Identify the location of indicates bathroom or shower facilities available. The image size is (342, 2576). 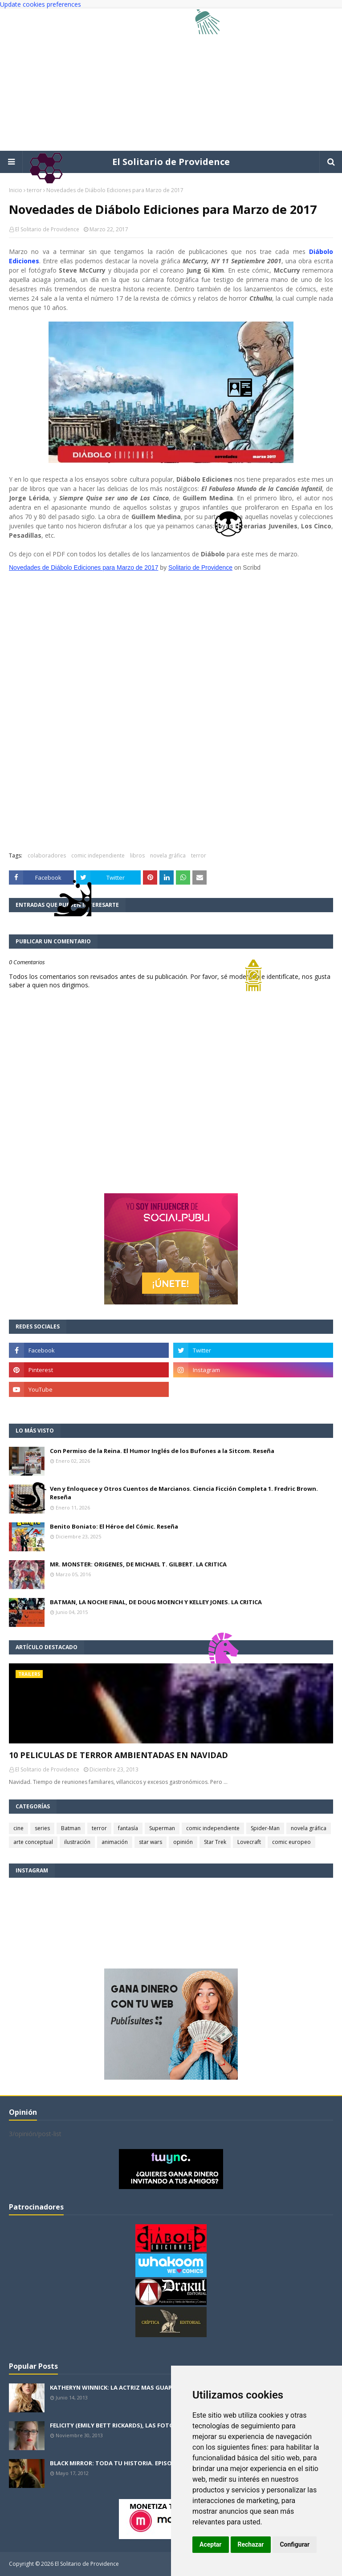
(207, 22).